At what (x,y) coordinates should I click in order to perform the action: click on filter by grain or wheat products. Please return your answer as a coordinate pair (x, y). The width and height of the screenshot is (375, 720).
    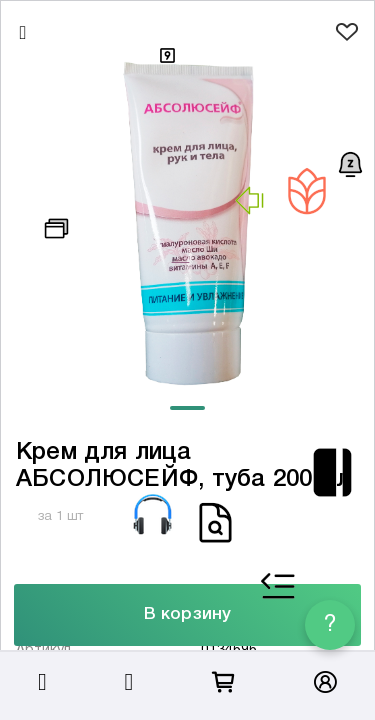
    Looking at the image, I should click on (307, 192).